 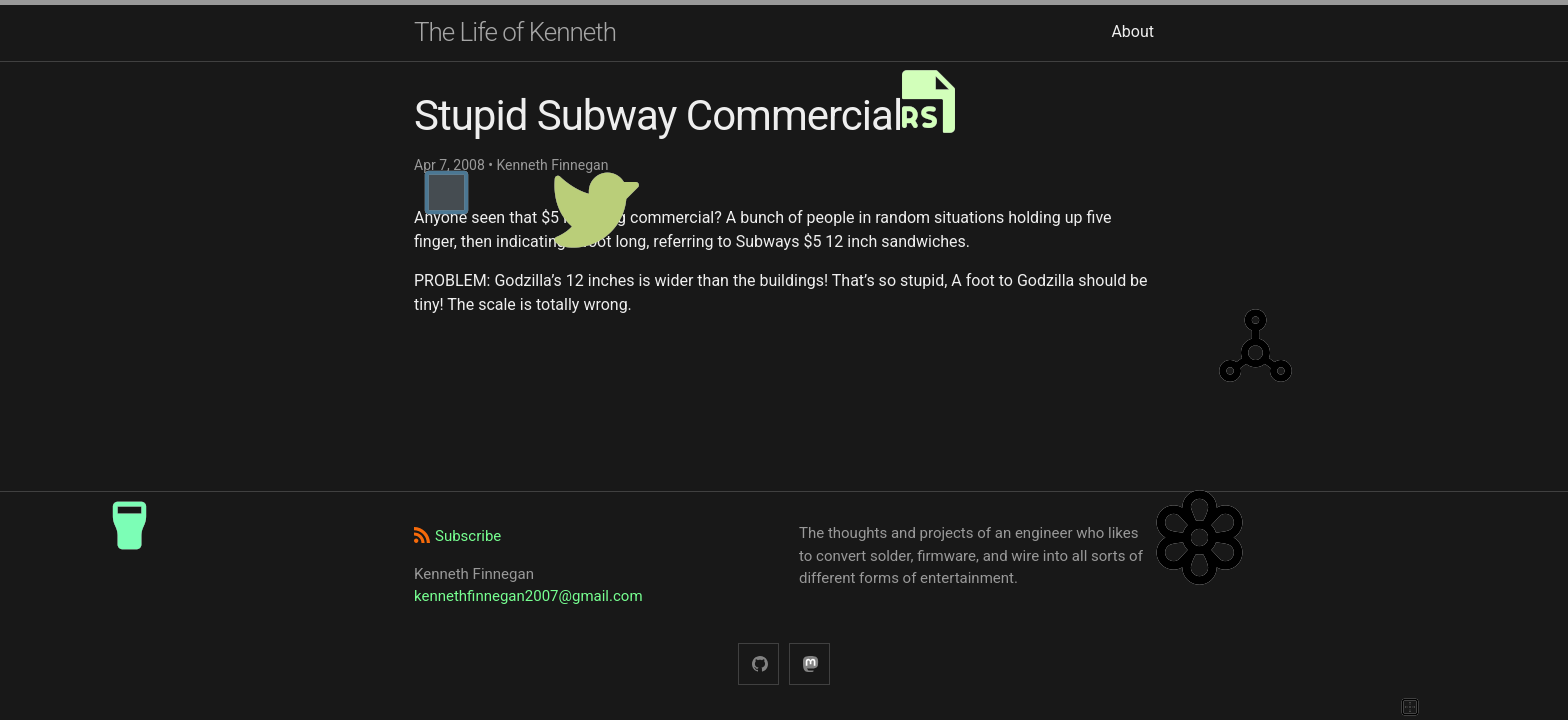 What do you see at coordinates (1255, 345) in the screenshot?
I see `access social network connections` at bounding box center [1255, 345].